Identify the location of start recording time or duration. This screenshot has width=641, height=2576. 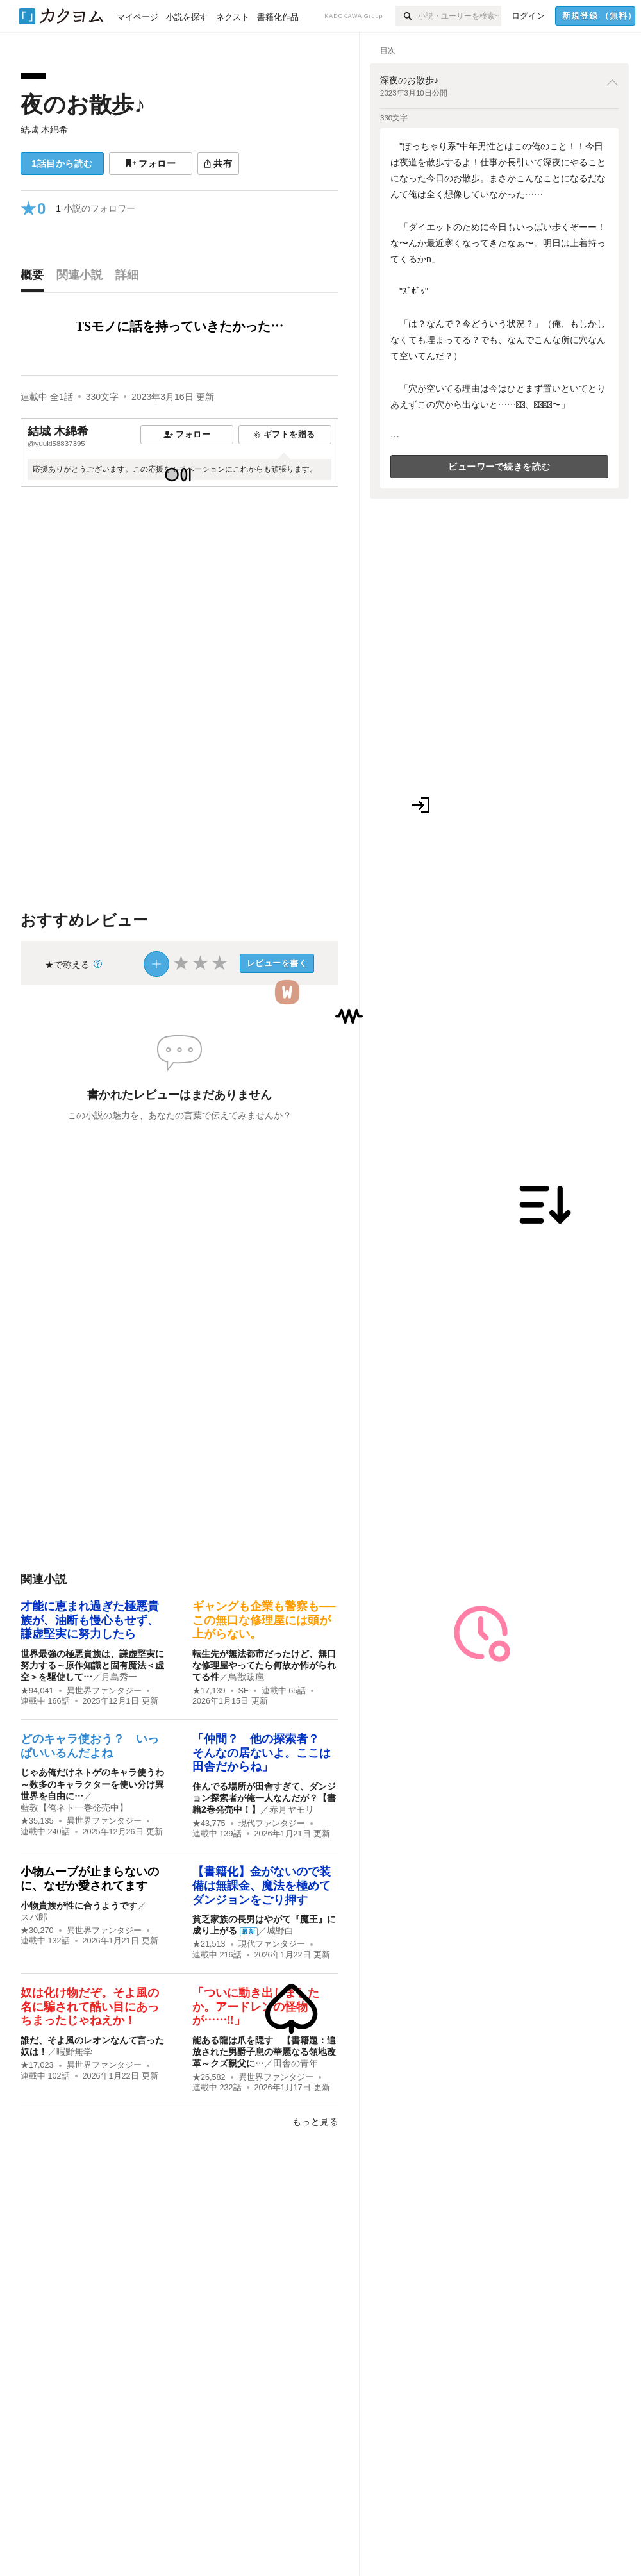
(481, 1633).